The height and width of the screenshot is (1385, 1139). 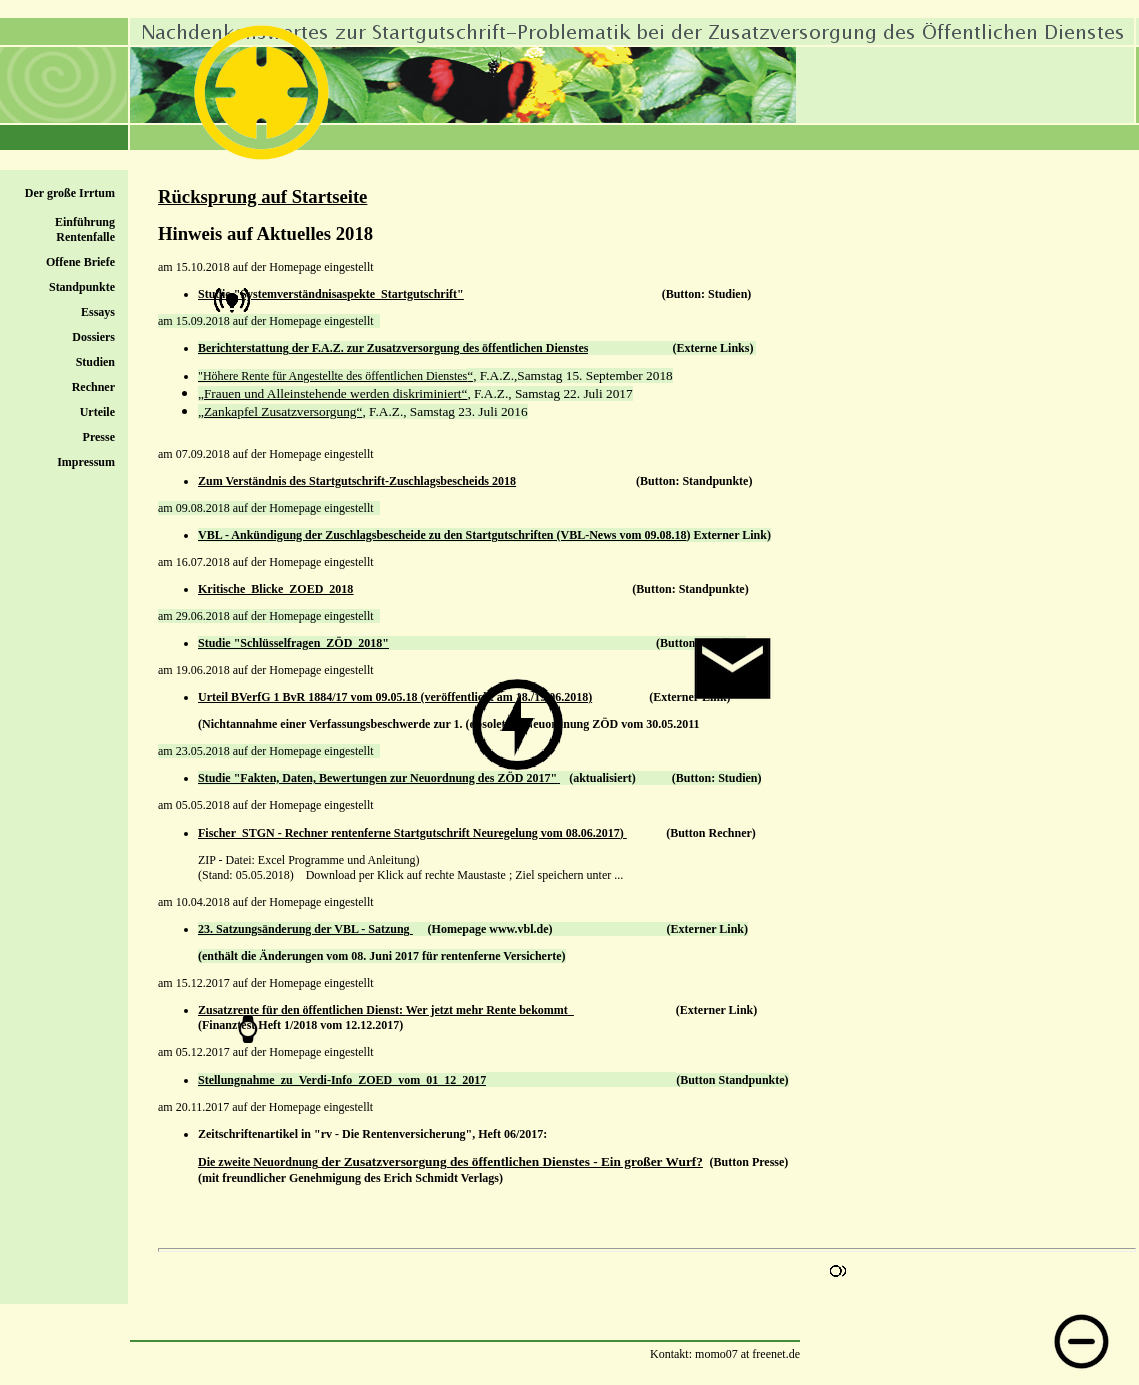 What do you see at coordinates (261, 92) in the screenshot?
I see `center map on current location` at bounding box center [261, 92].